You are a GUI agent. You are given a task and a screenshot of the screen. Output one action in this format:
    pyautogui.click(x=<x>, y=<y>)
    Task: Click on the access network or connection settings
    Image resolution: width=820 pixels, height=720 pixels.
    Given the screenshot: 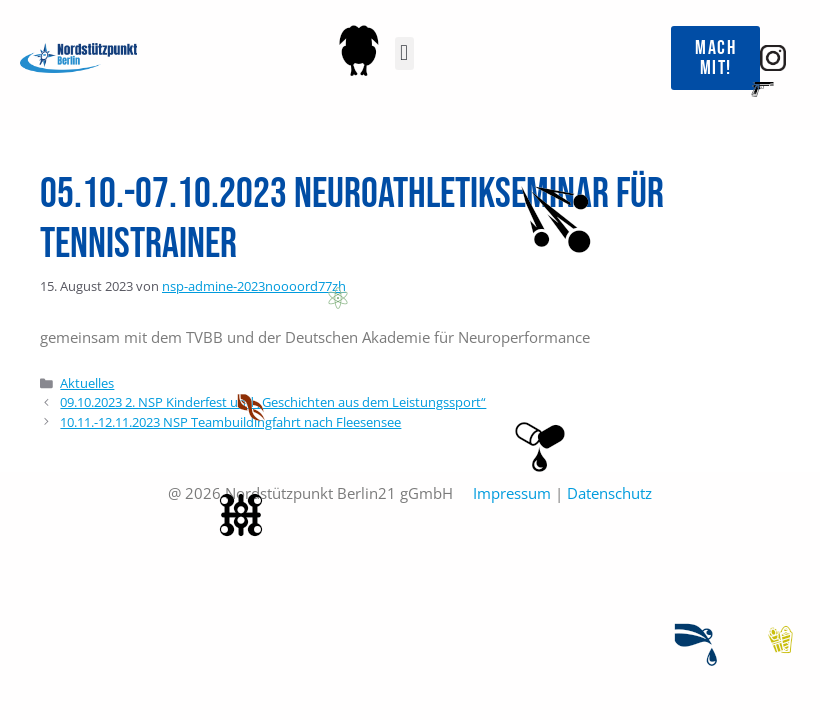 What is the action you would take?
    pyautogui.click(x=241, y=515)
    